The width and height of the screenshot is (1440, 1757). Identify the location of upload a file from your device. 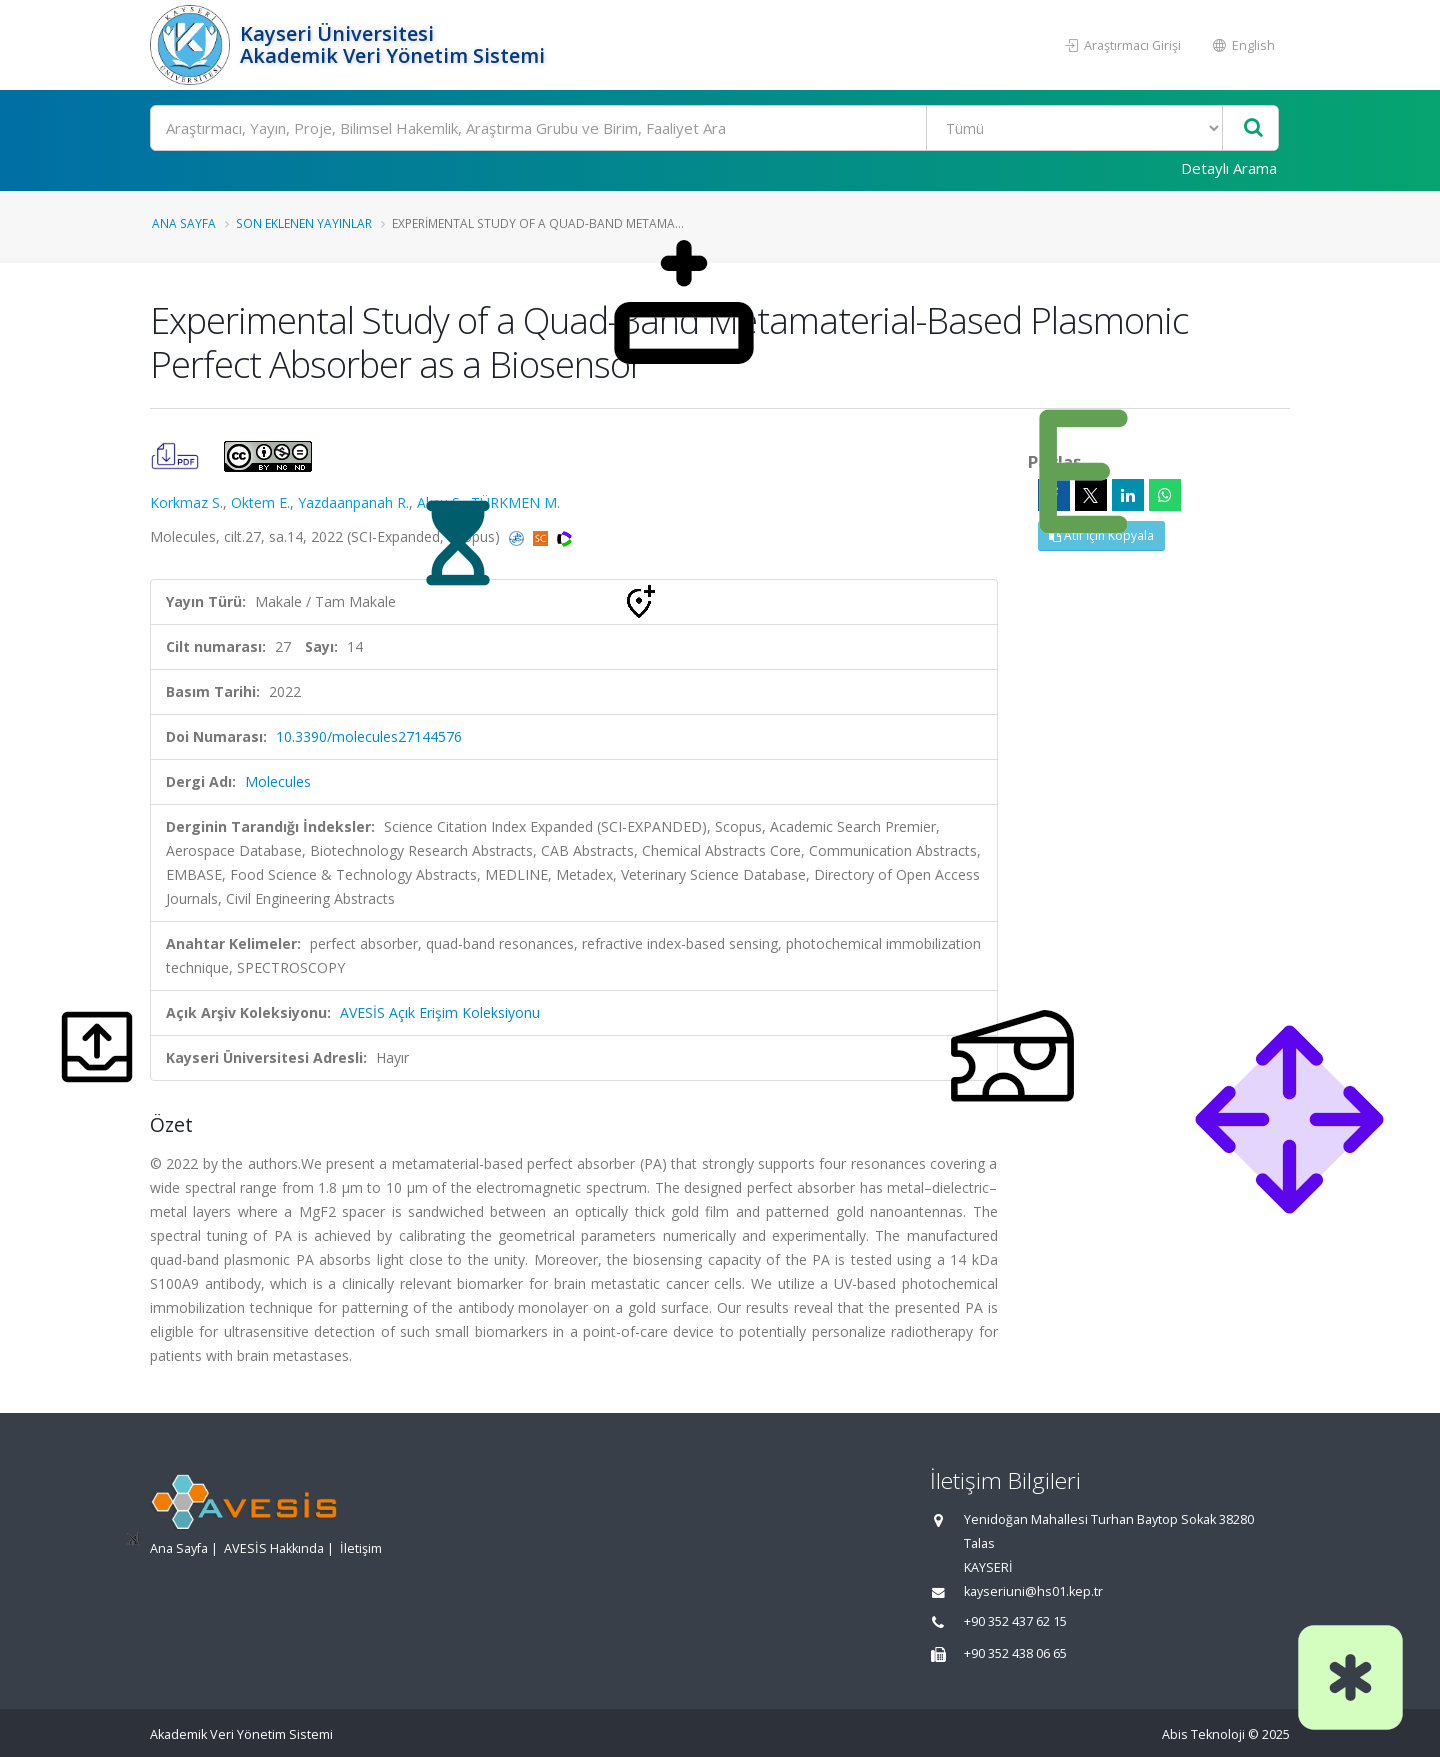
(97, 1047).